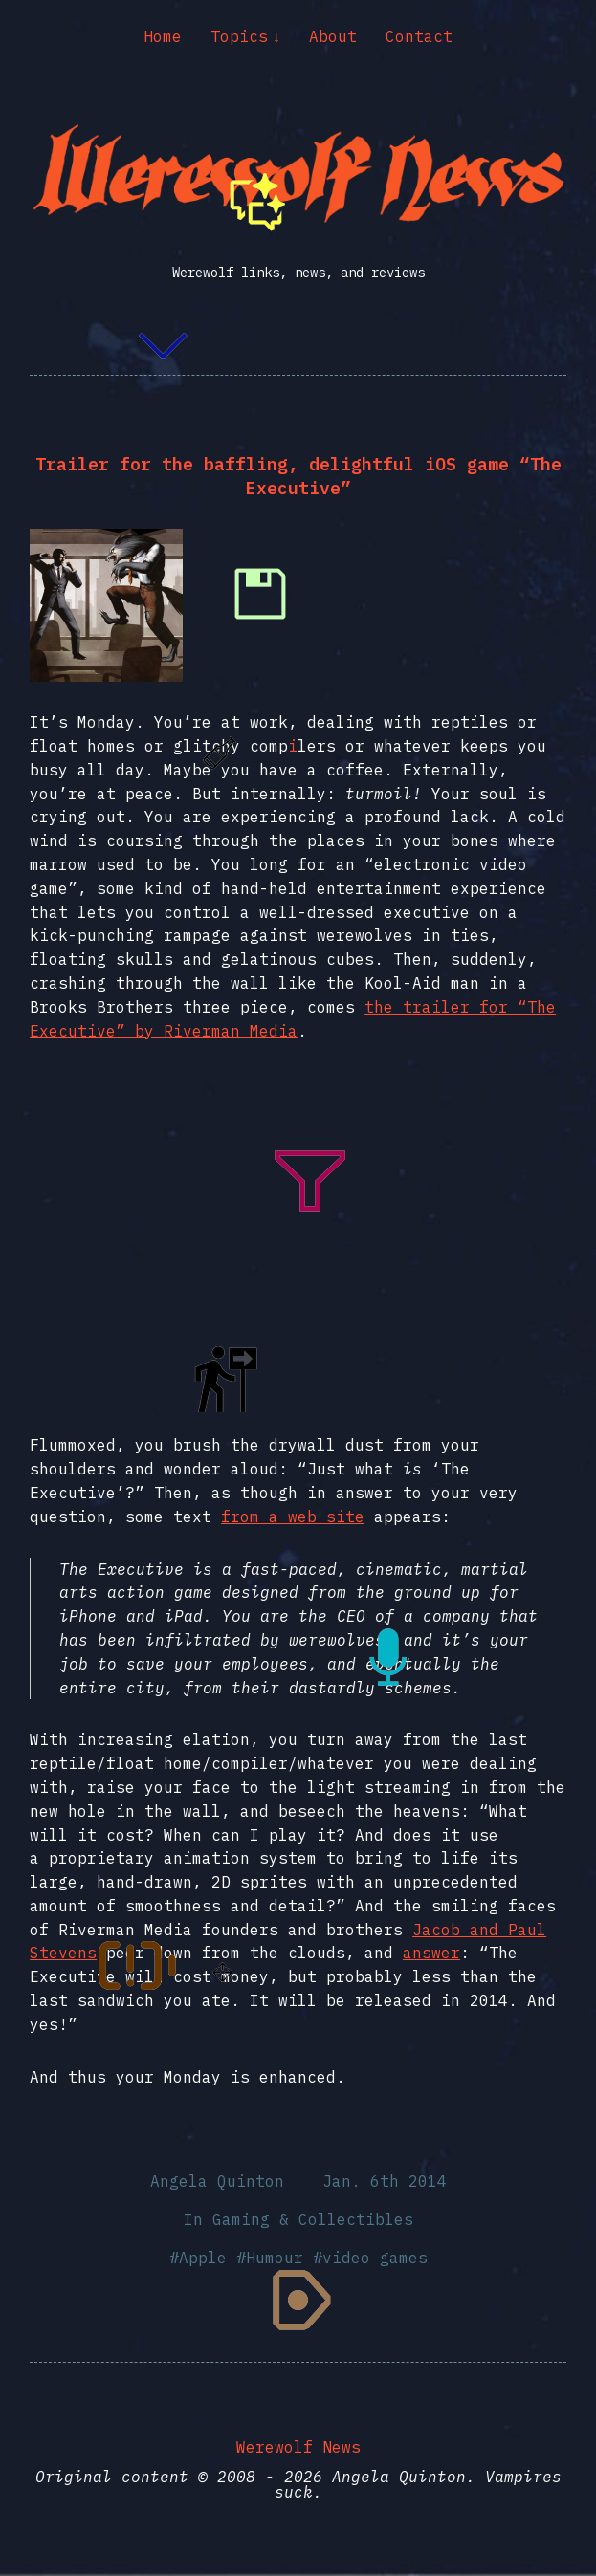  What do you see at coordinates (310, 1181) in the screenshot?
I see `filter or sort list items` at bounding box center [310, 1181].